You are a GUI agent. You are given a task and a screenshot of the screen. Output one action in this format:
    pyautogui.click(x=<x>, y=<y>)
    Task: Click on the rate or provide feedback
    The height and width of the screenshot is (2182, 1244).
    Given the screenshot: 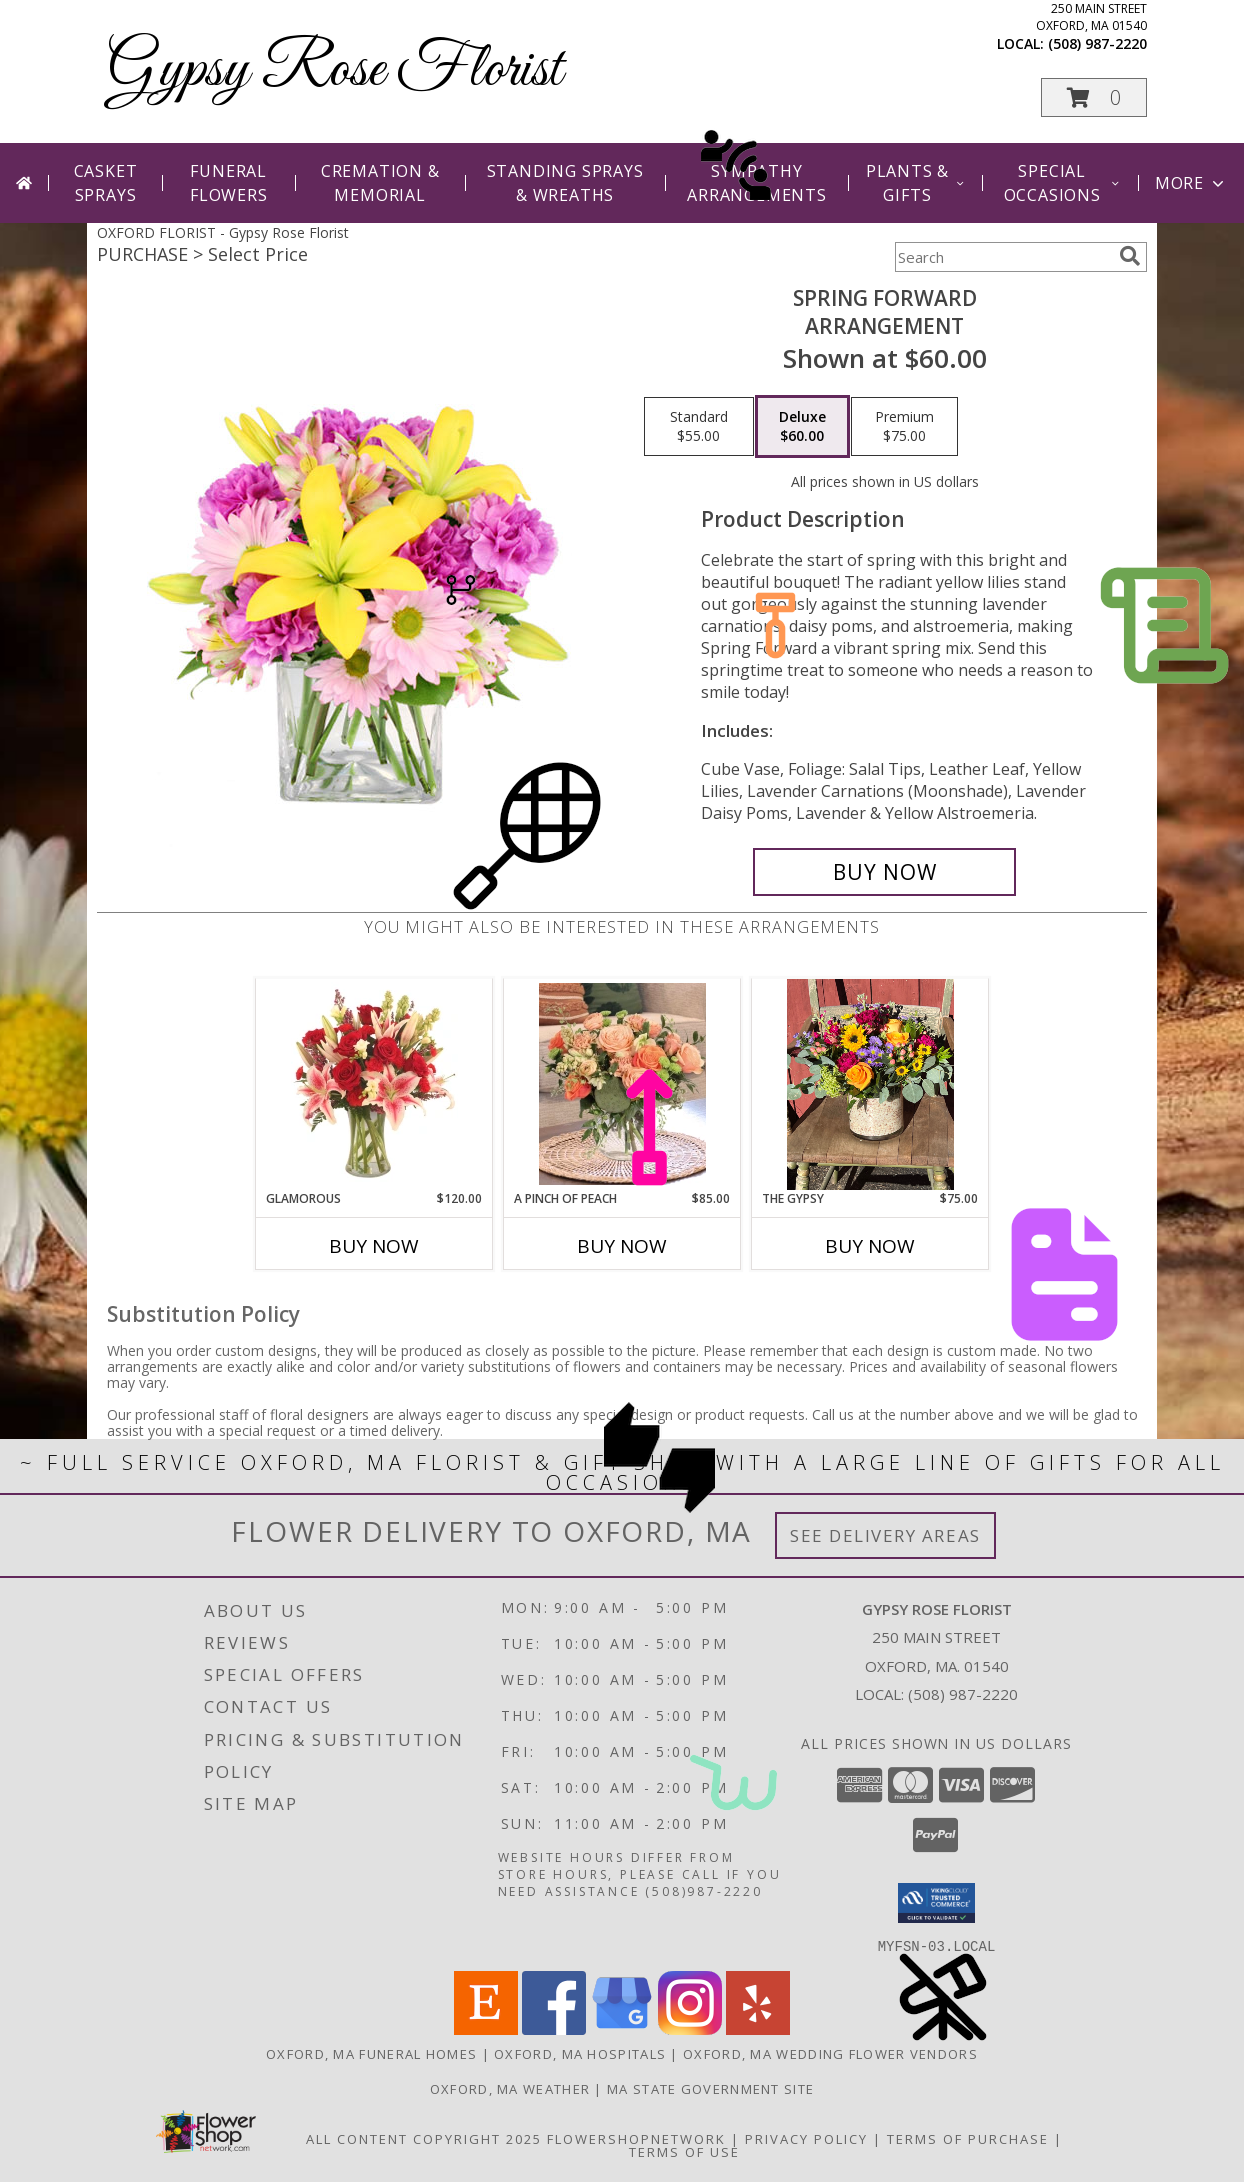 What is the action you would take?
    pyautogui.click(x=659, y=1457)
    